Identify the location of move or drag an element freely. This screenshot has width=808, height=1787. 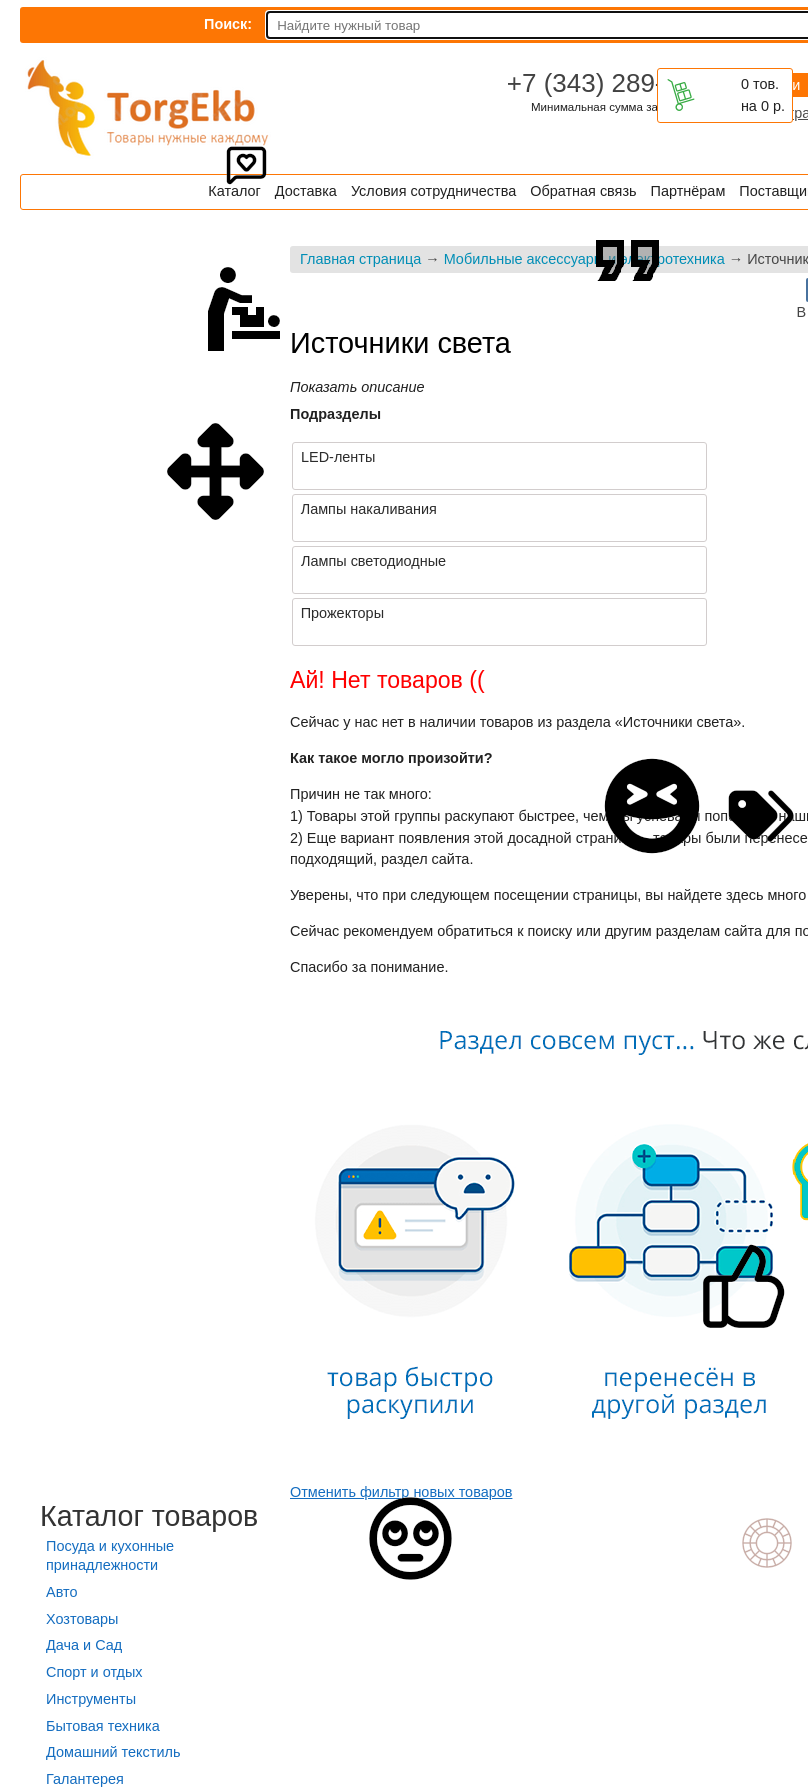
(215, 471).